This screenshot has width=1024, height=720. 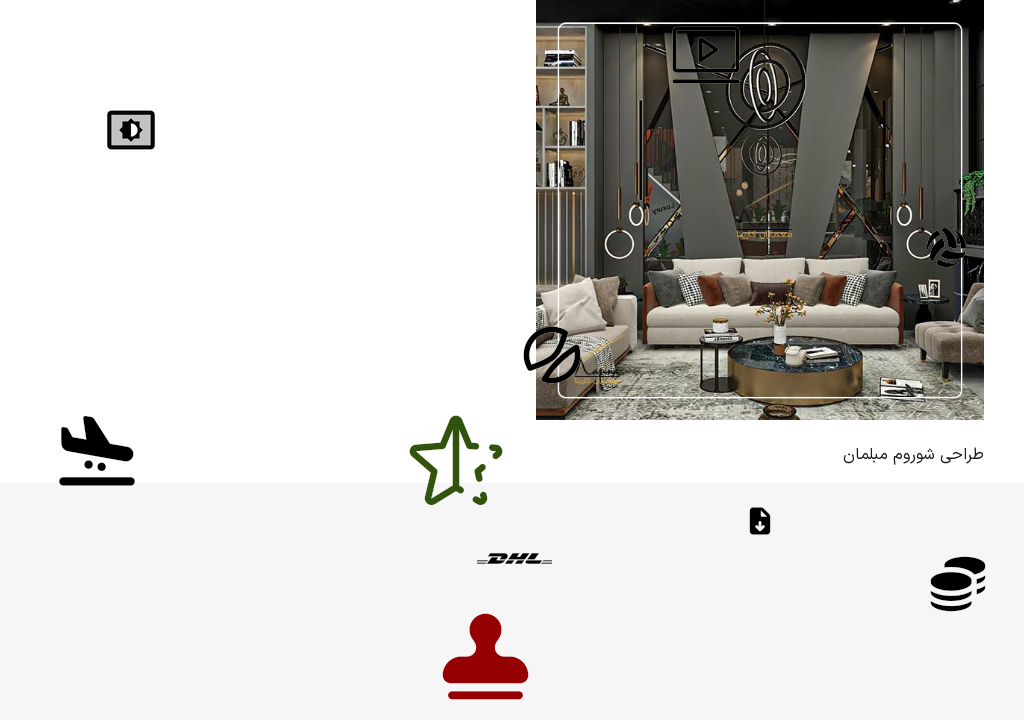 I want to click on open sharik file sharing app, so click(x=552, y=355).